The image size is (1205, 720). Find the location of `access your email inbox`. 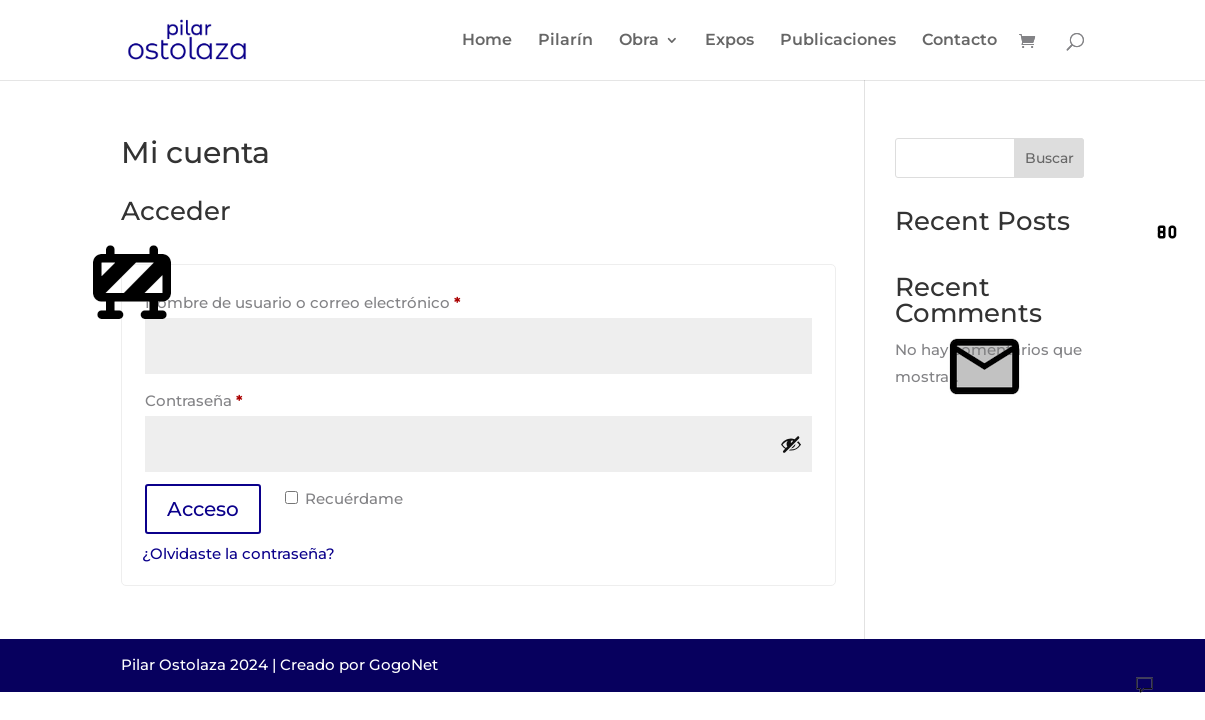

access your email inbox is located at coordinates (984, 366).